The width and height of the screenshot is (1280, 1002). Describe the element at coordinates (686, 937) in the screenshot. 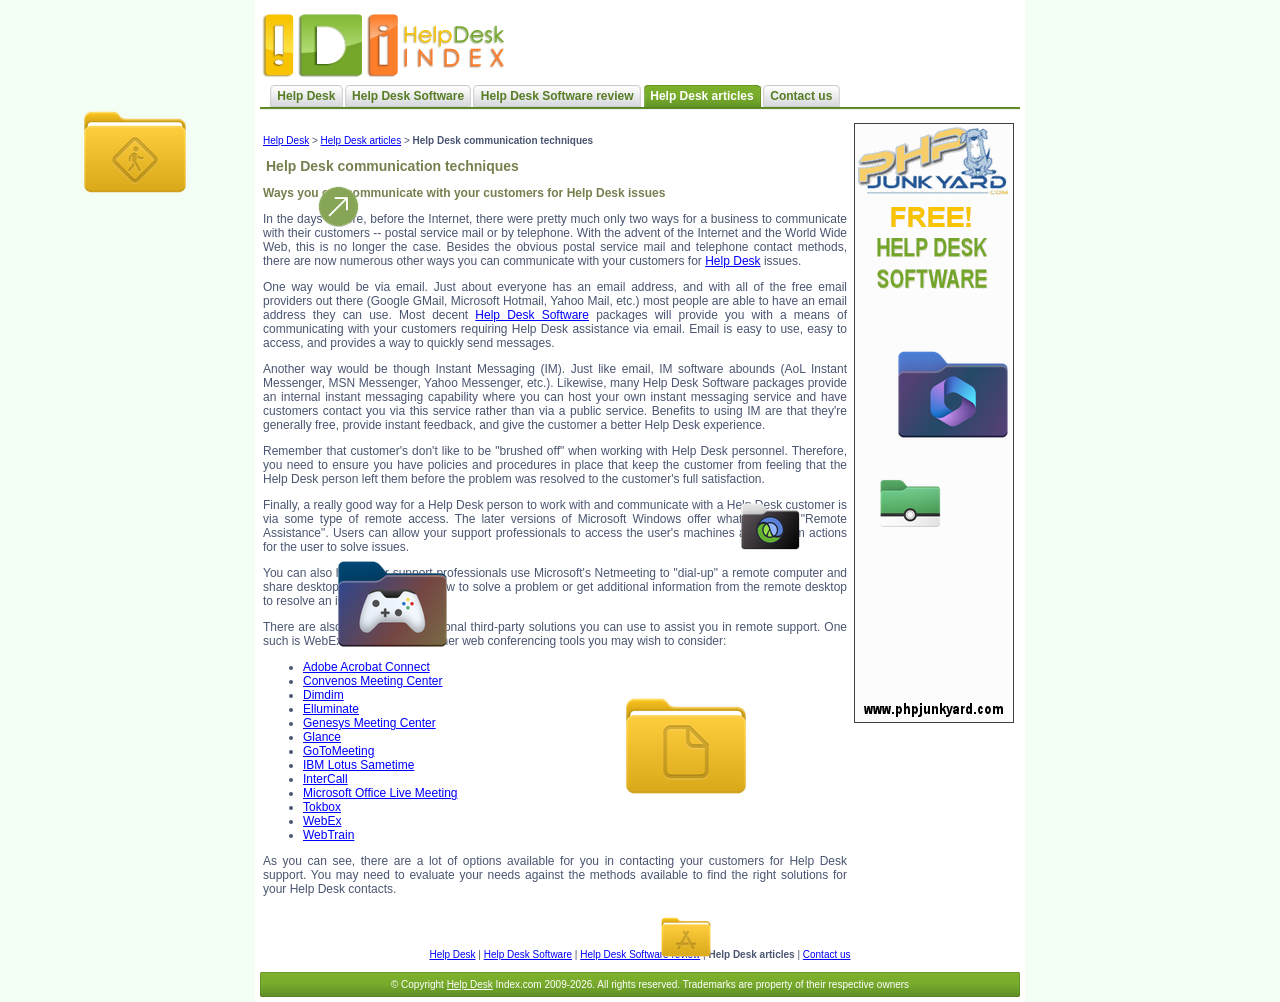

I see `open templates folder` at that location.